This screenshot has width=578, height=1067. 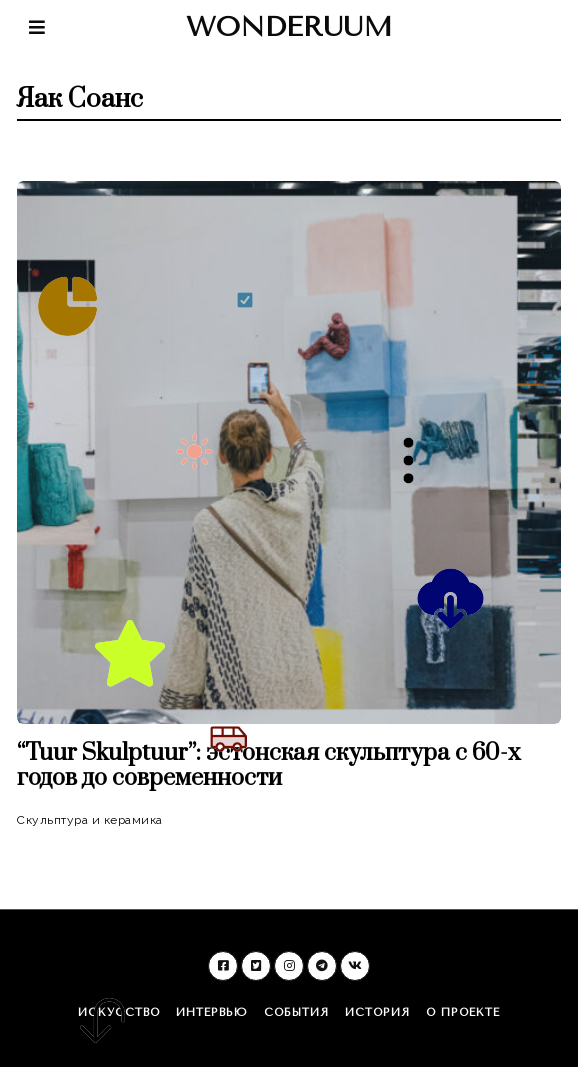 I want to click on redo an action, so click(x=102, y=1020).